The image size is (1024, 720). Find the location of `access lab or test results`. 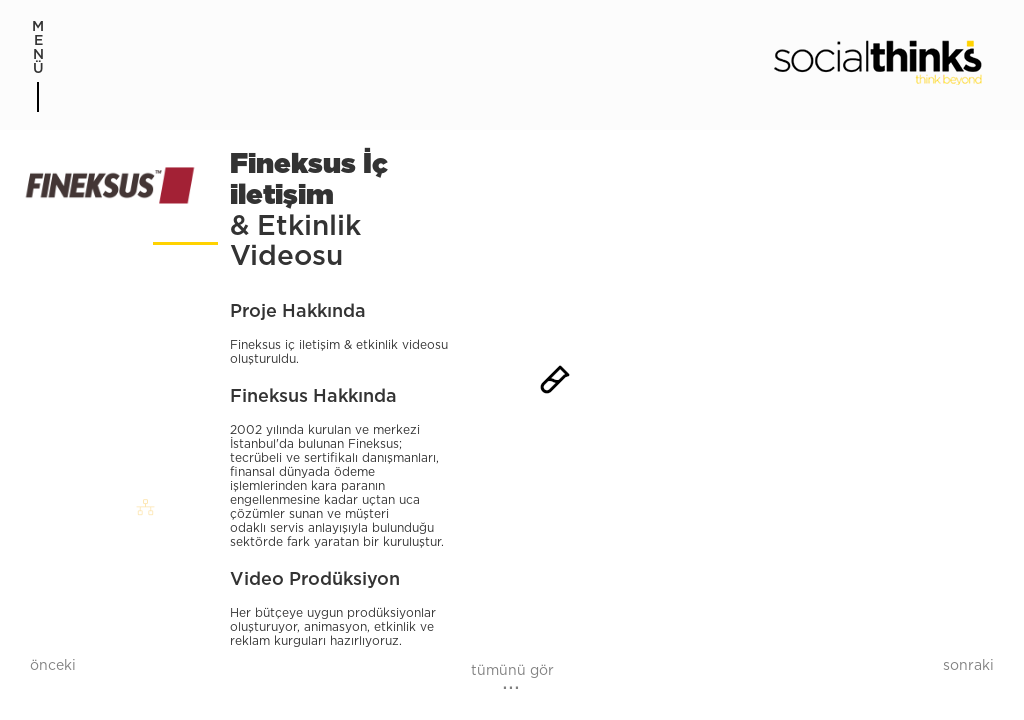

access lab or test results is located at coordinates (554, 379).